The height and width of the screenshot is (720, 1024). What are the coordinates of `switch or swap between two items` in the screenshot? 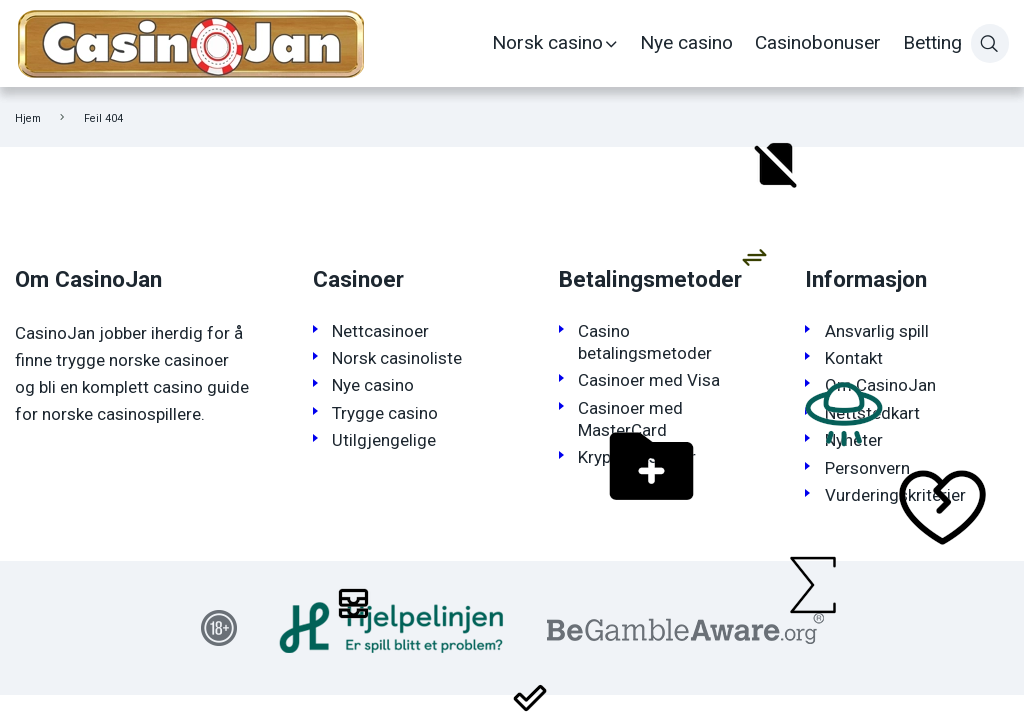 It's located at (754, 257).